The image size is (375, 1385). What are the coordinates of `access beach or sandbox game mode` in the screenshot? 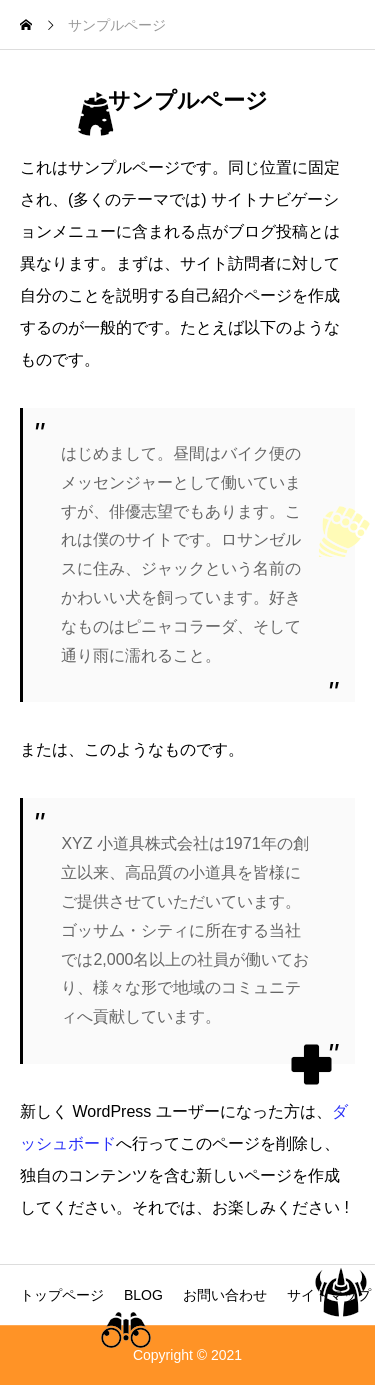 It's located at (95, 113).